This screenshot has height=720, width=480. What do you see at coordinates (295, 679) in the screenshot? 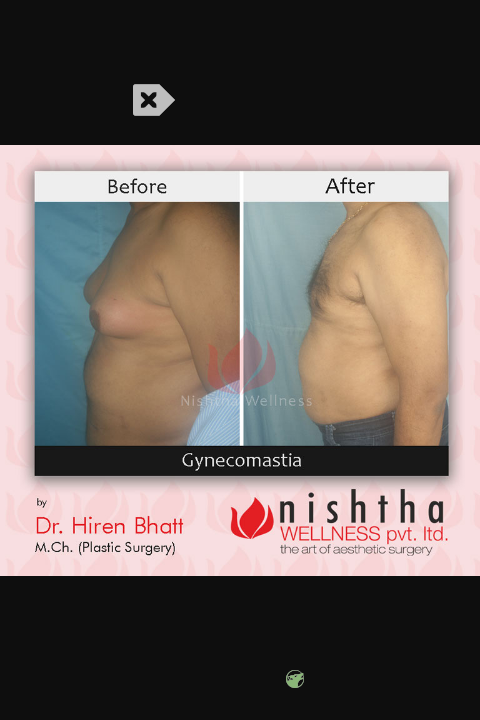
I see `open amarok music player` at bounding box center [295, 679].